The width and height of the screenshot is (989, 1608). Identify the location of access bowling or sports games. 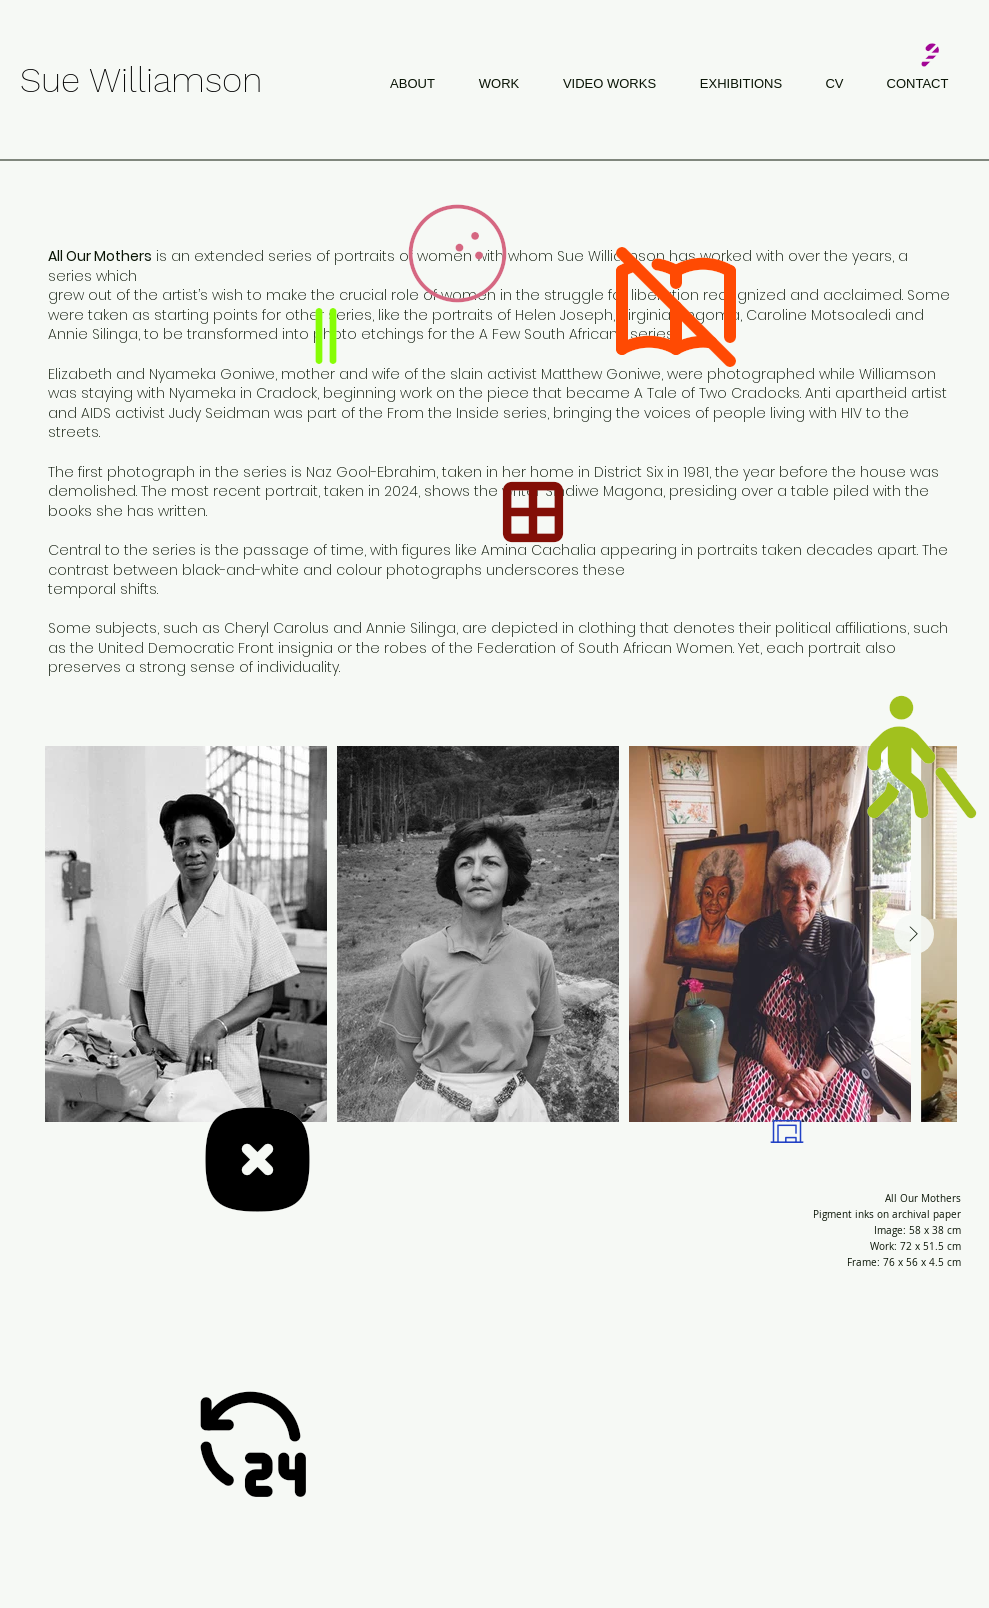
(457, 253).